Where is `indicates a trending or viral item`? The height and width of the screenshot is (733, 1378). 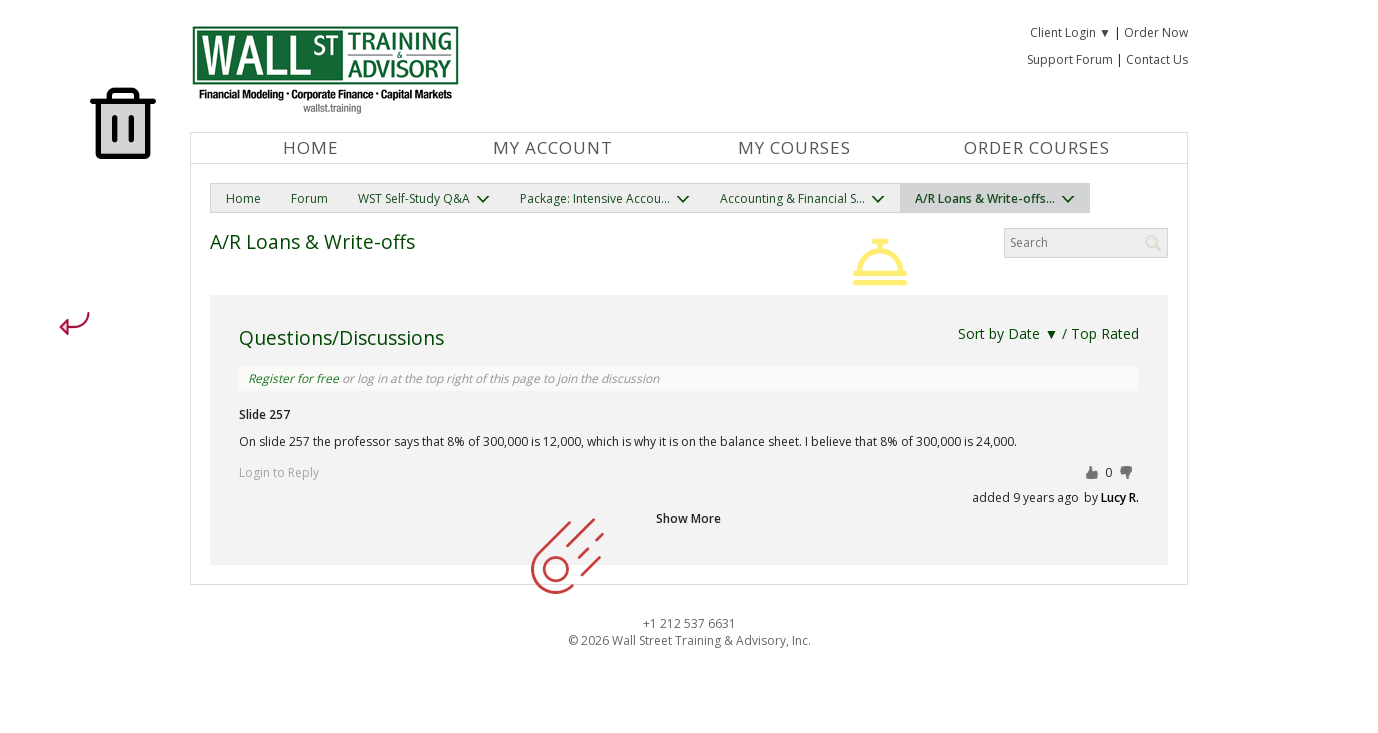 indicates a trending or viral item is located at coordinates (567, 557).